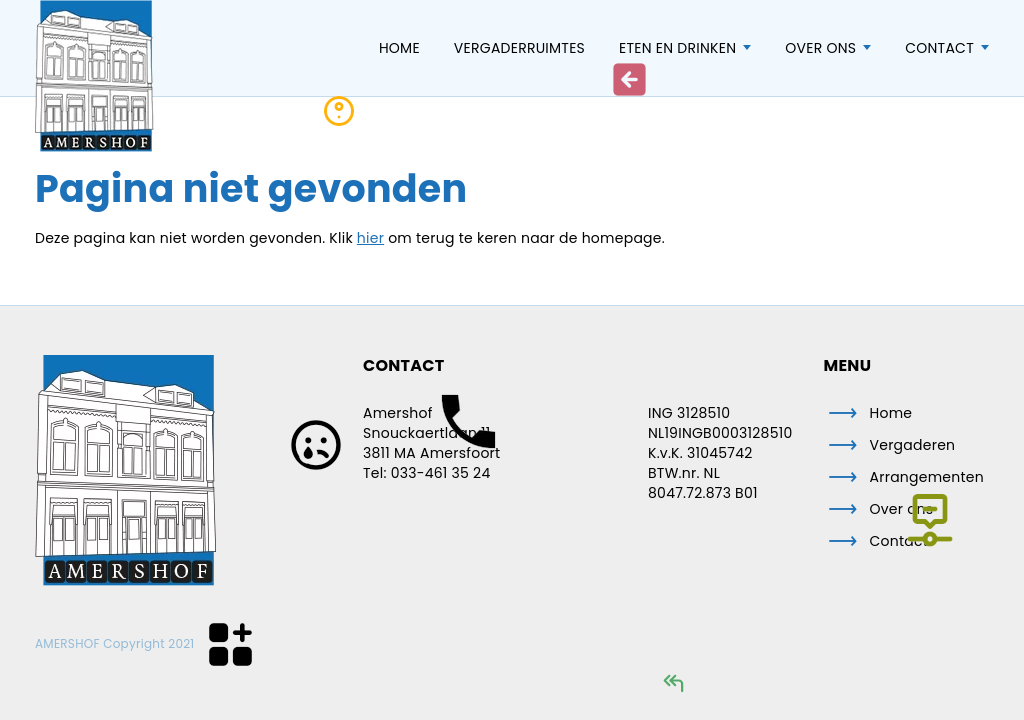 The height and width of the screenshot is (720, 1024). What do you see at coordinates (629, 79) in the screenshot?
I see `go back to the previous screen` at bounding box center [629, 79].